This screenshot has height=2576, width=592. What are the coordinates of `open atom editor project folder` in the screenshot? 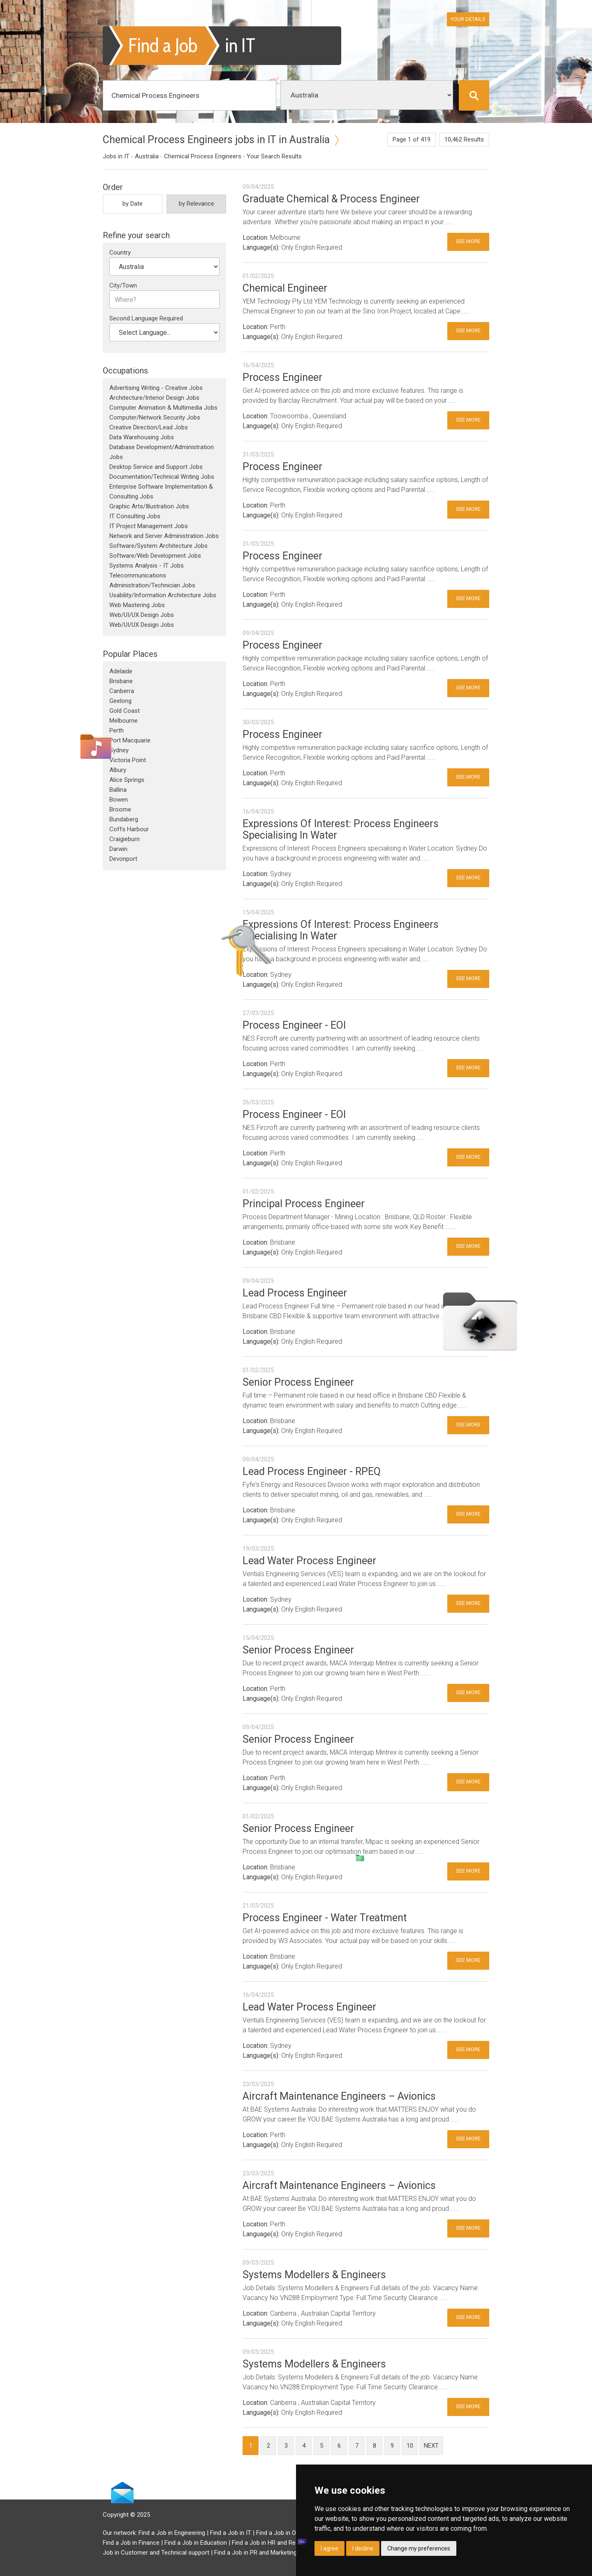 It's located at (360, 1858).